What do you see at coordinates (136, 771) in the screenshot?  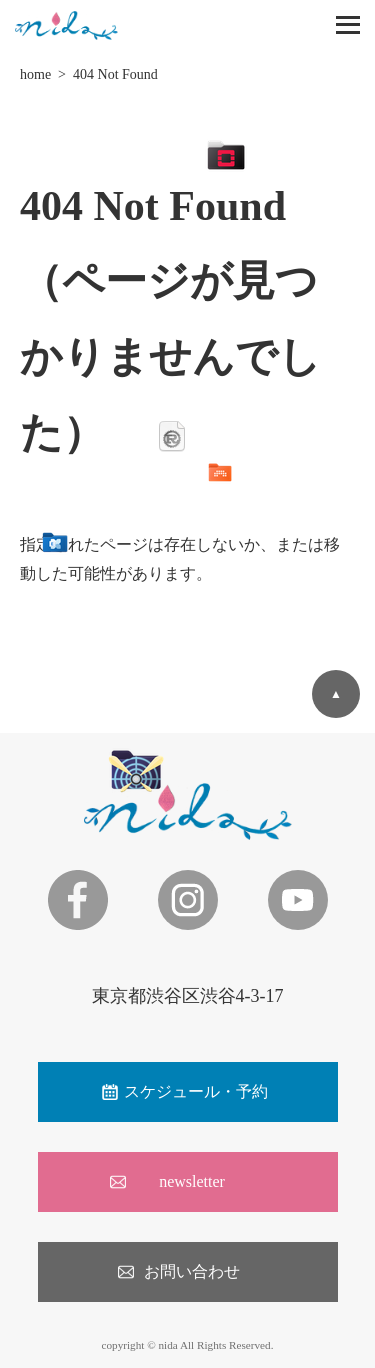 I see `open folder containing pokémon beast ball assets` at bounding box center [136, 771].